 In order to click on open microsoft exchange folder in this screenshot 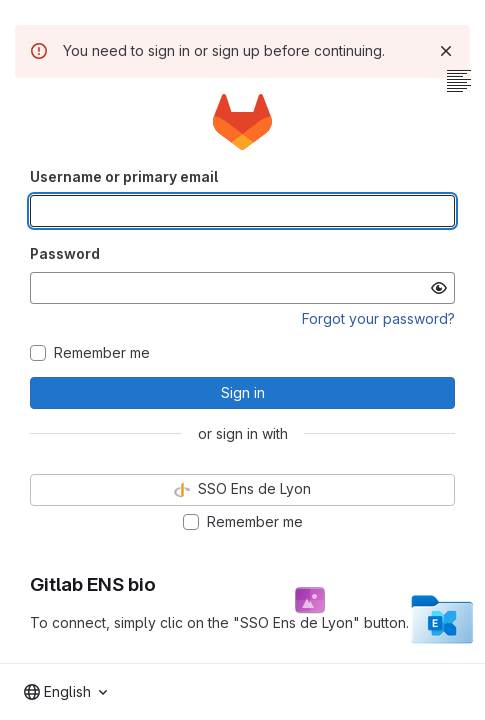, I will do `click(442, 621)`.